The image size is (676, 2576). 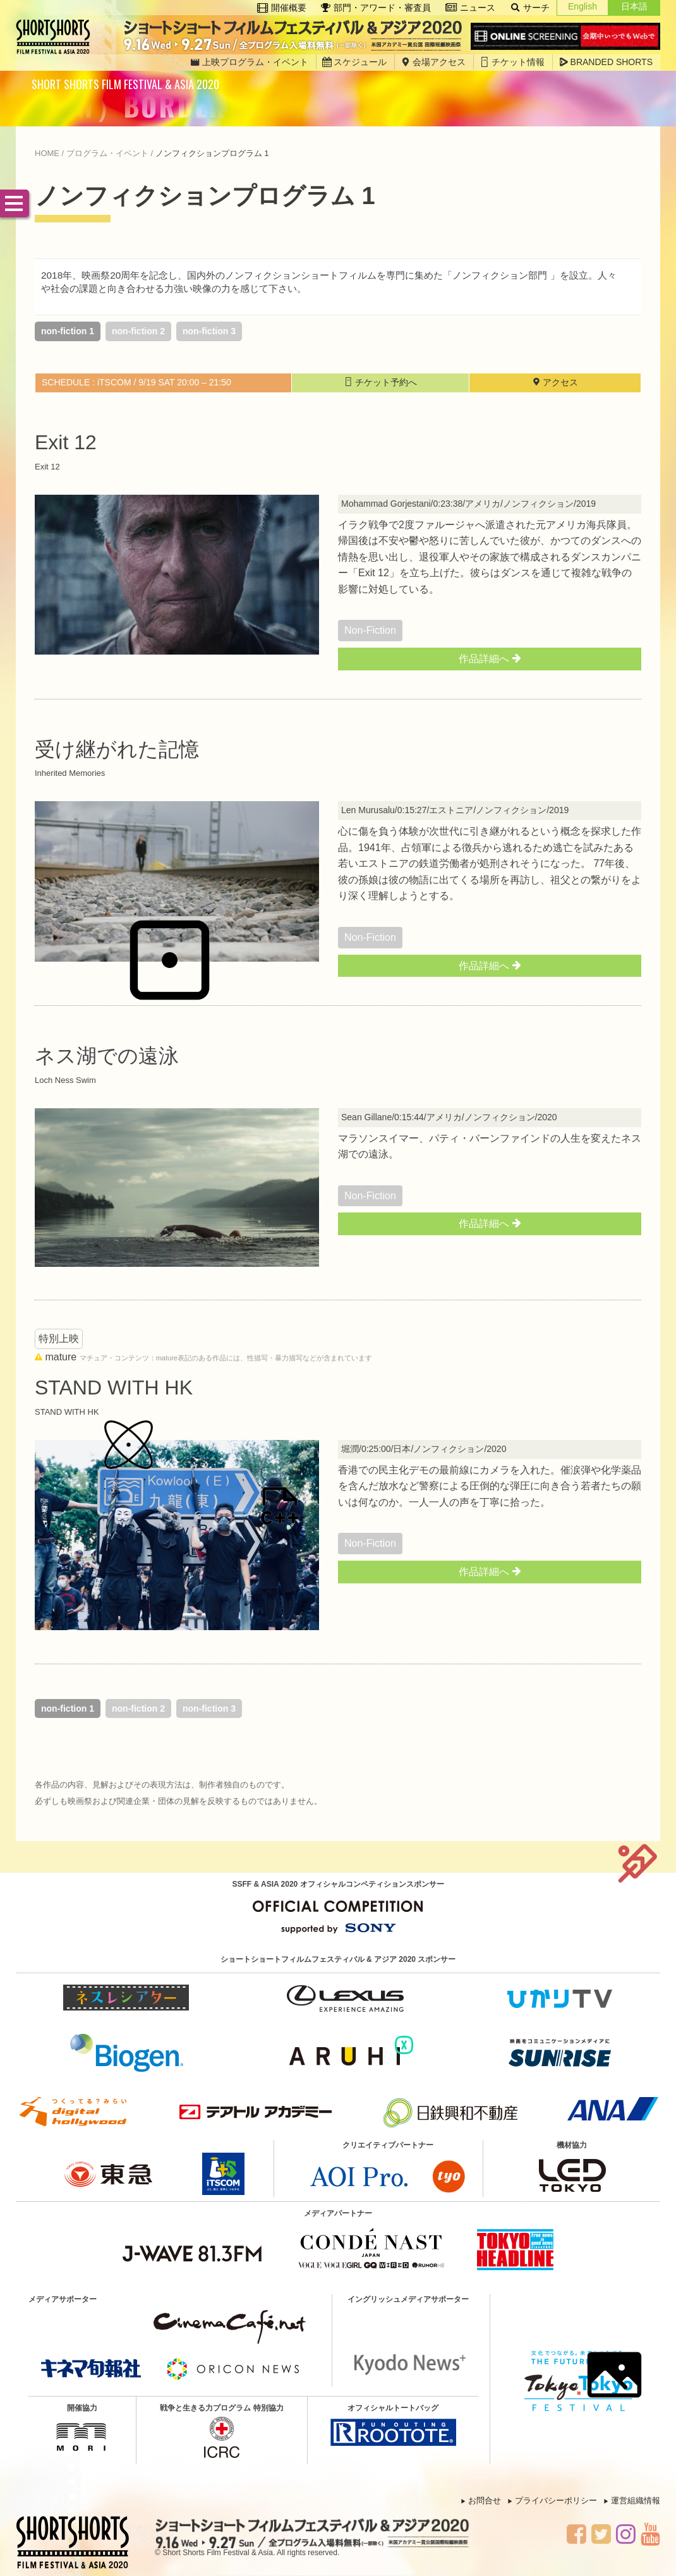 I want to click on indicates a selected or active state, so click(x=169, y=960).